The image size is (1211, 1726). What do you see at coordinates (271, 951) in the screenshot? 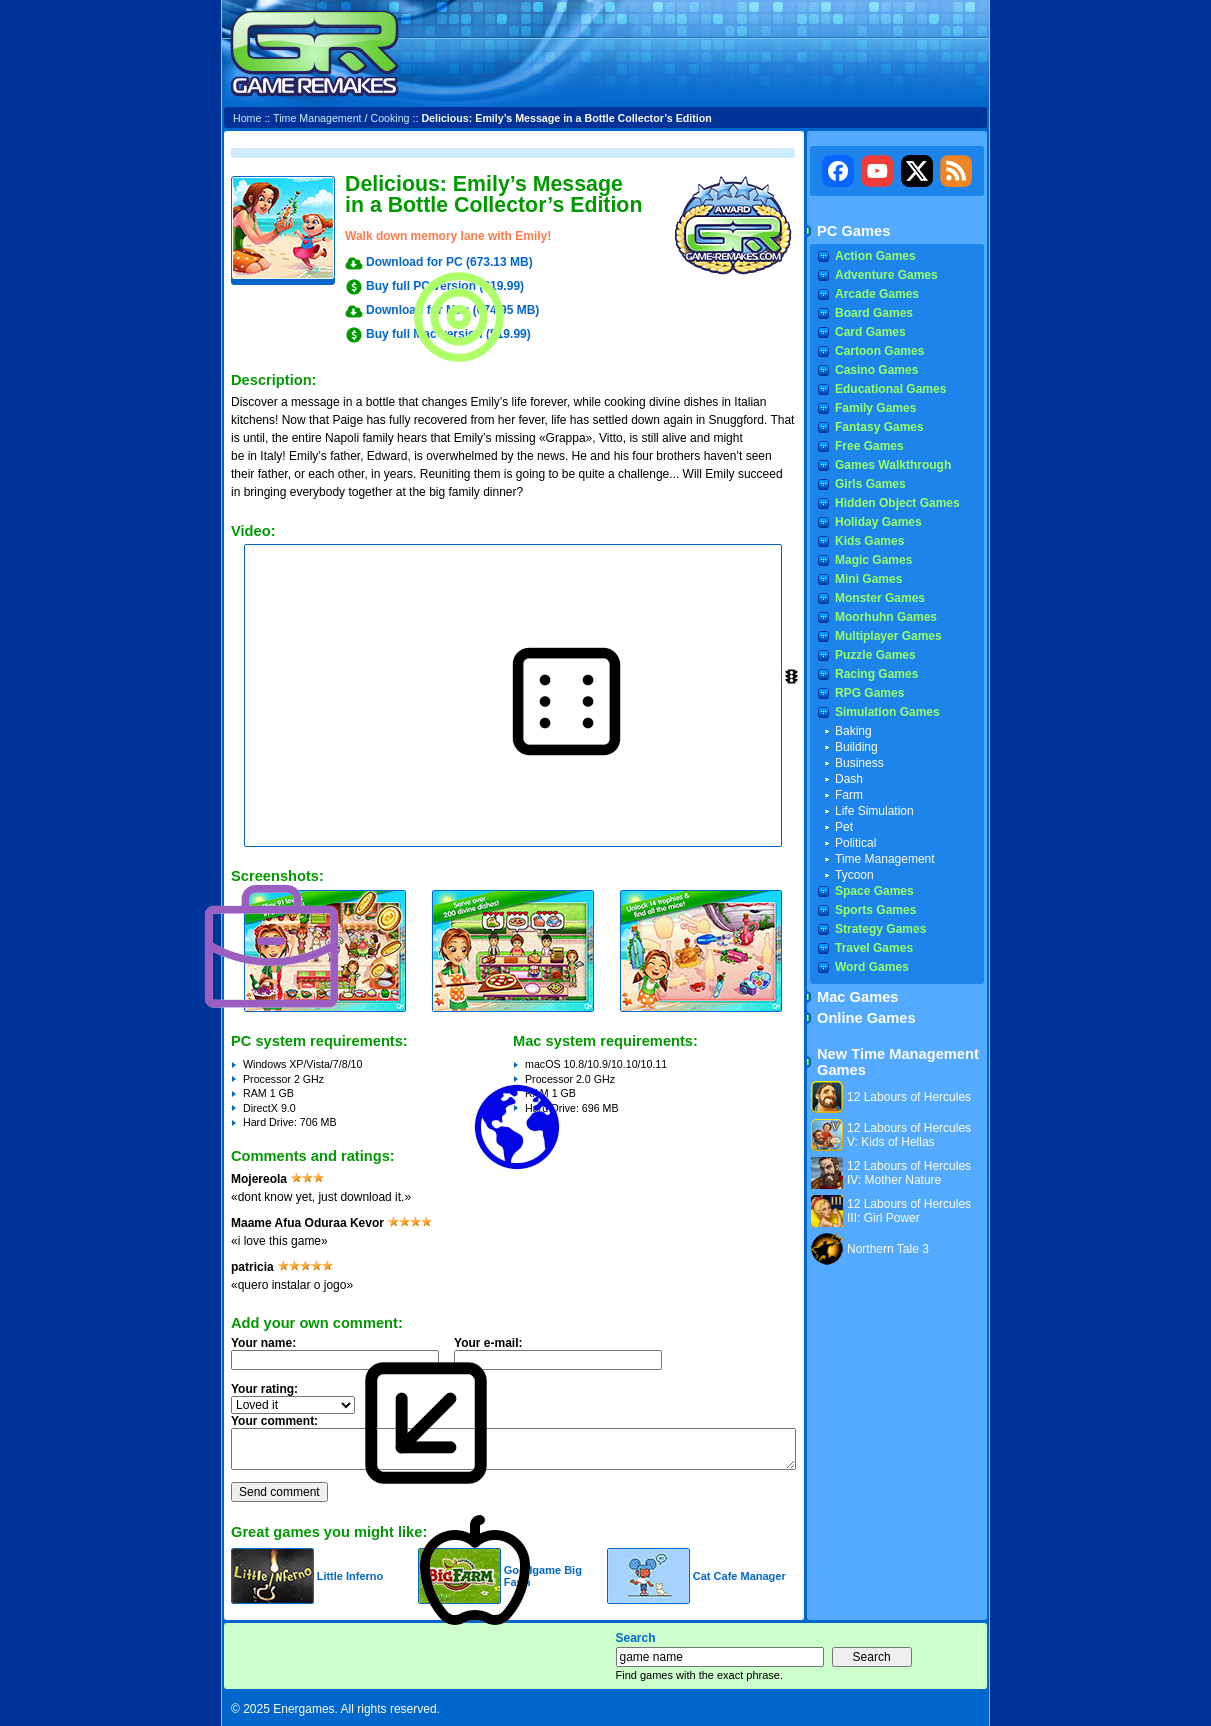
I see `access work or business-related features` at bounding box center [271, 951].